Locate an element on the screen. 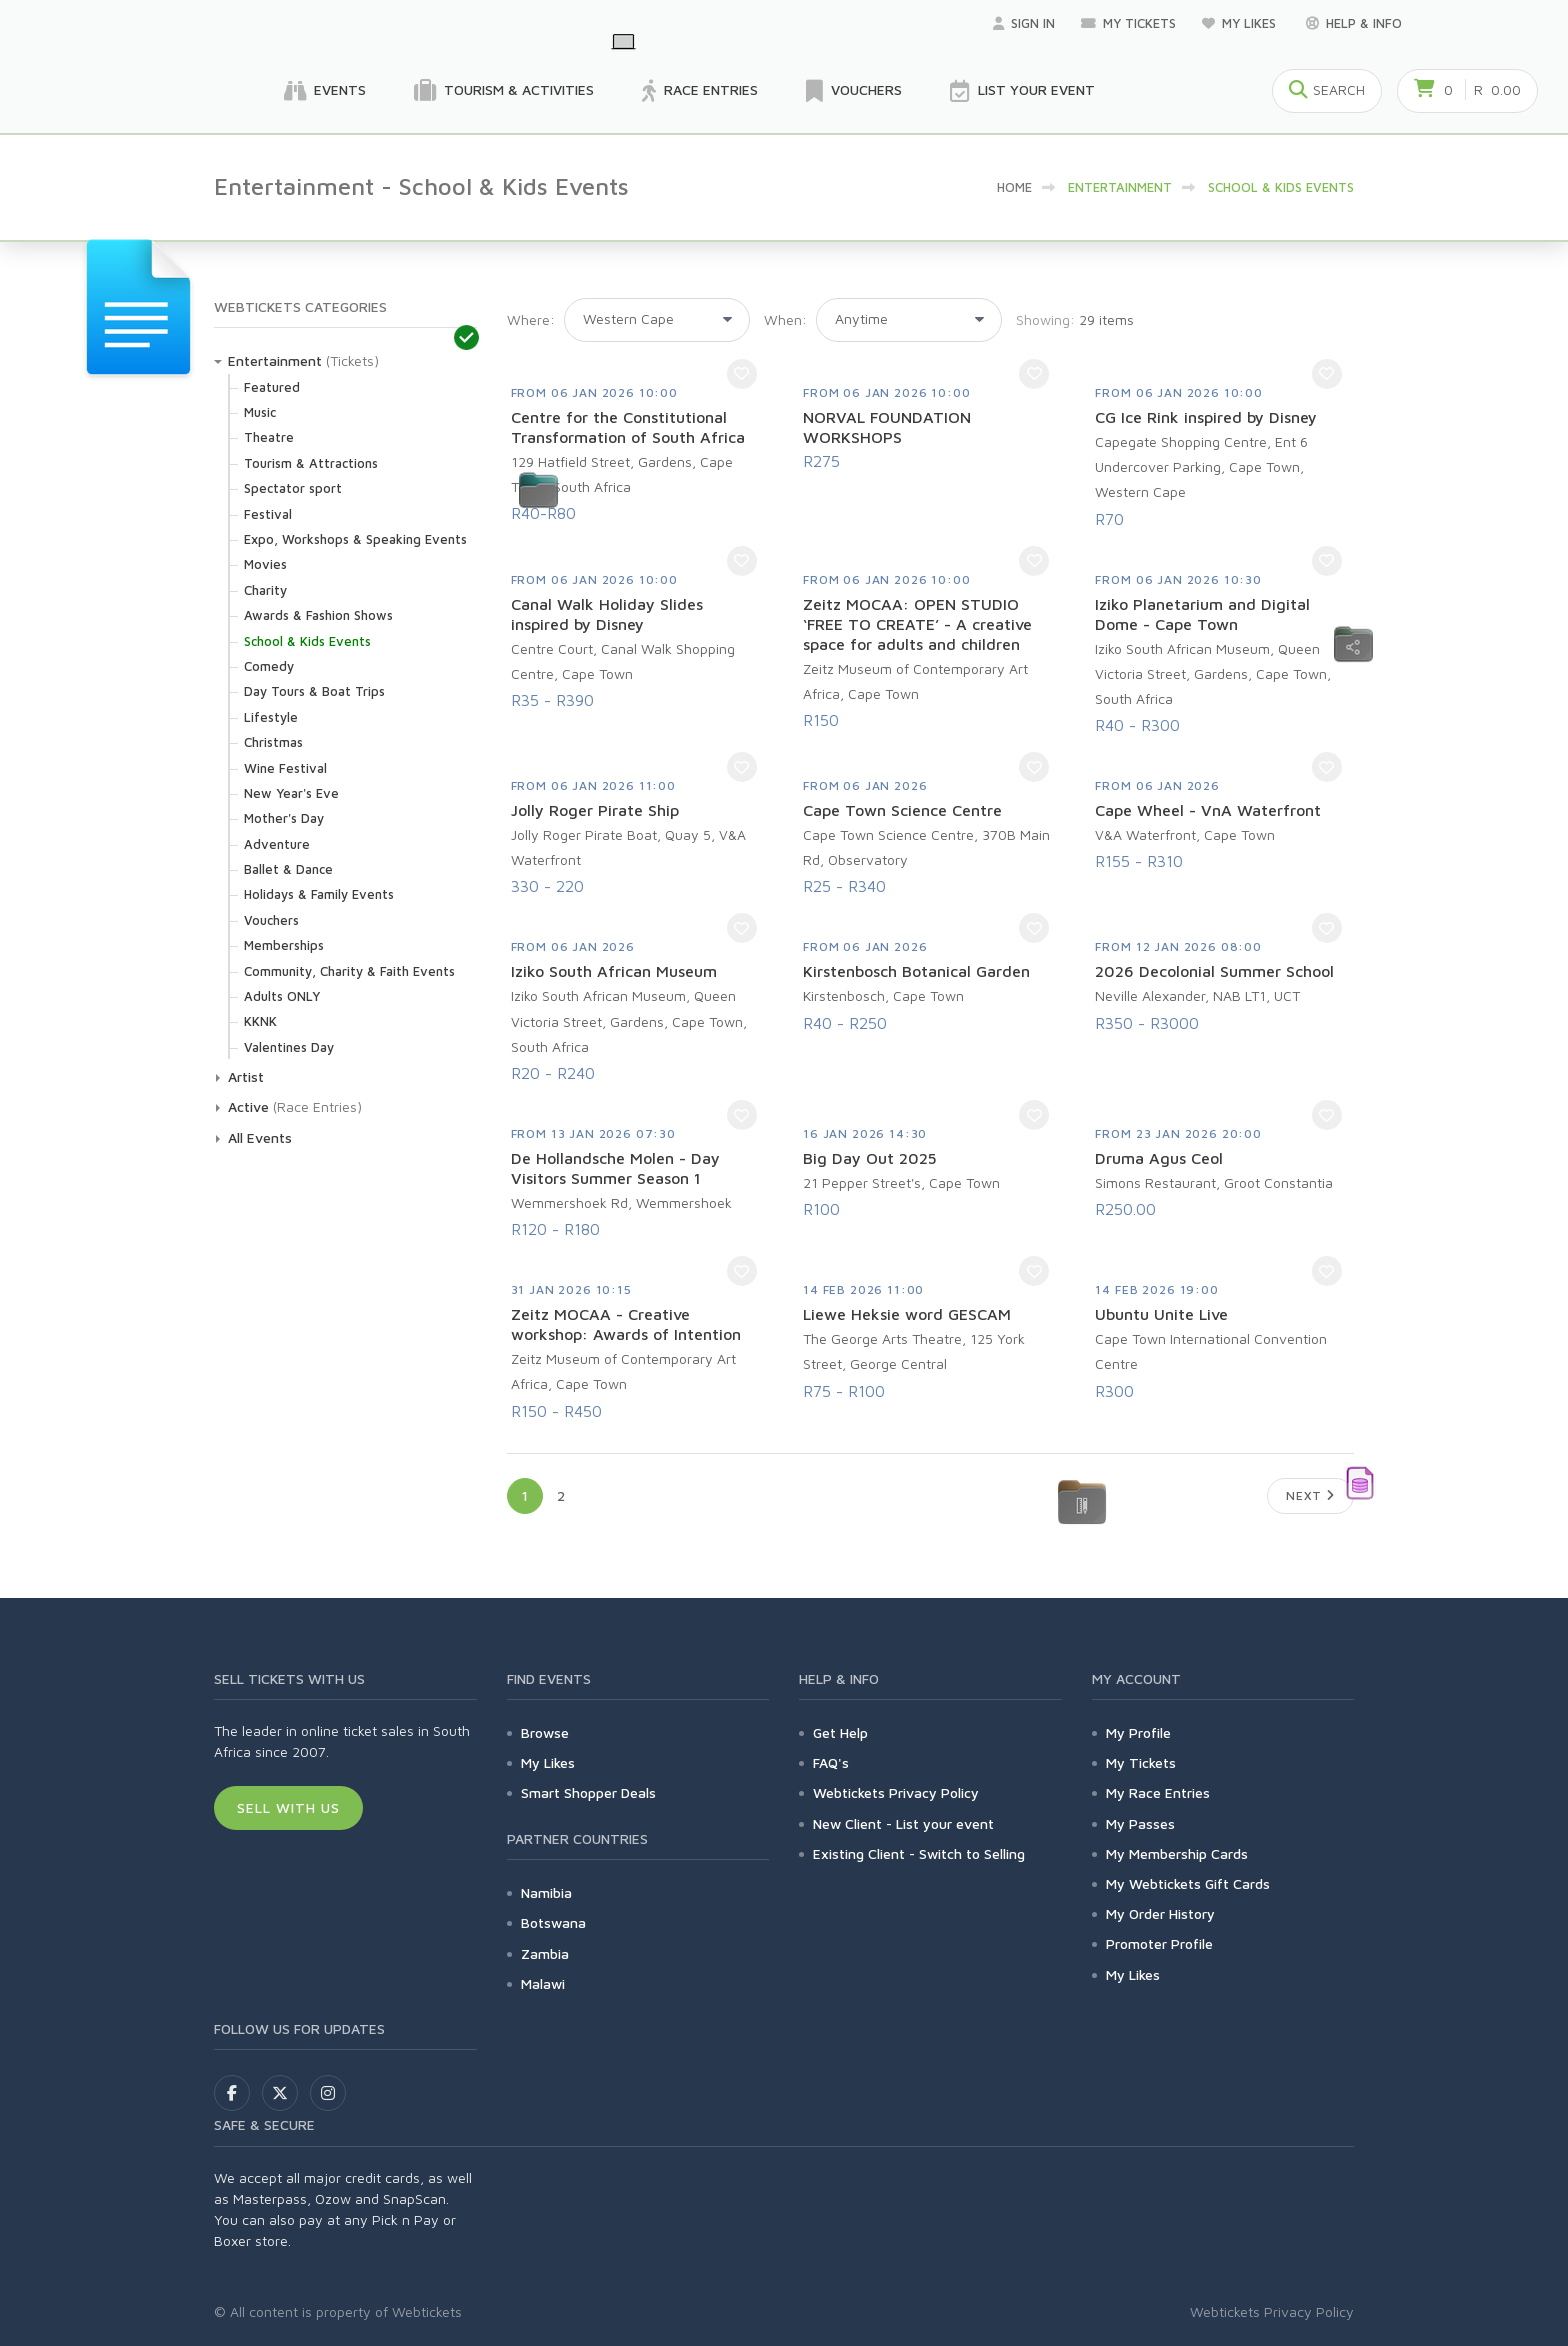 The width and height of the screenshot is (1568, 2346). mark item as complete is located at coordinates (466, 337).